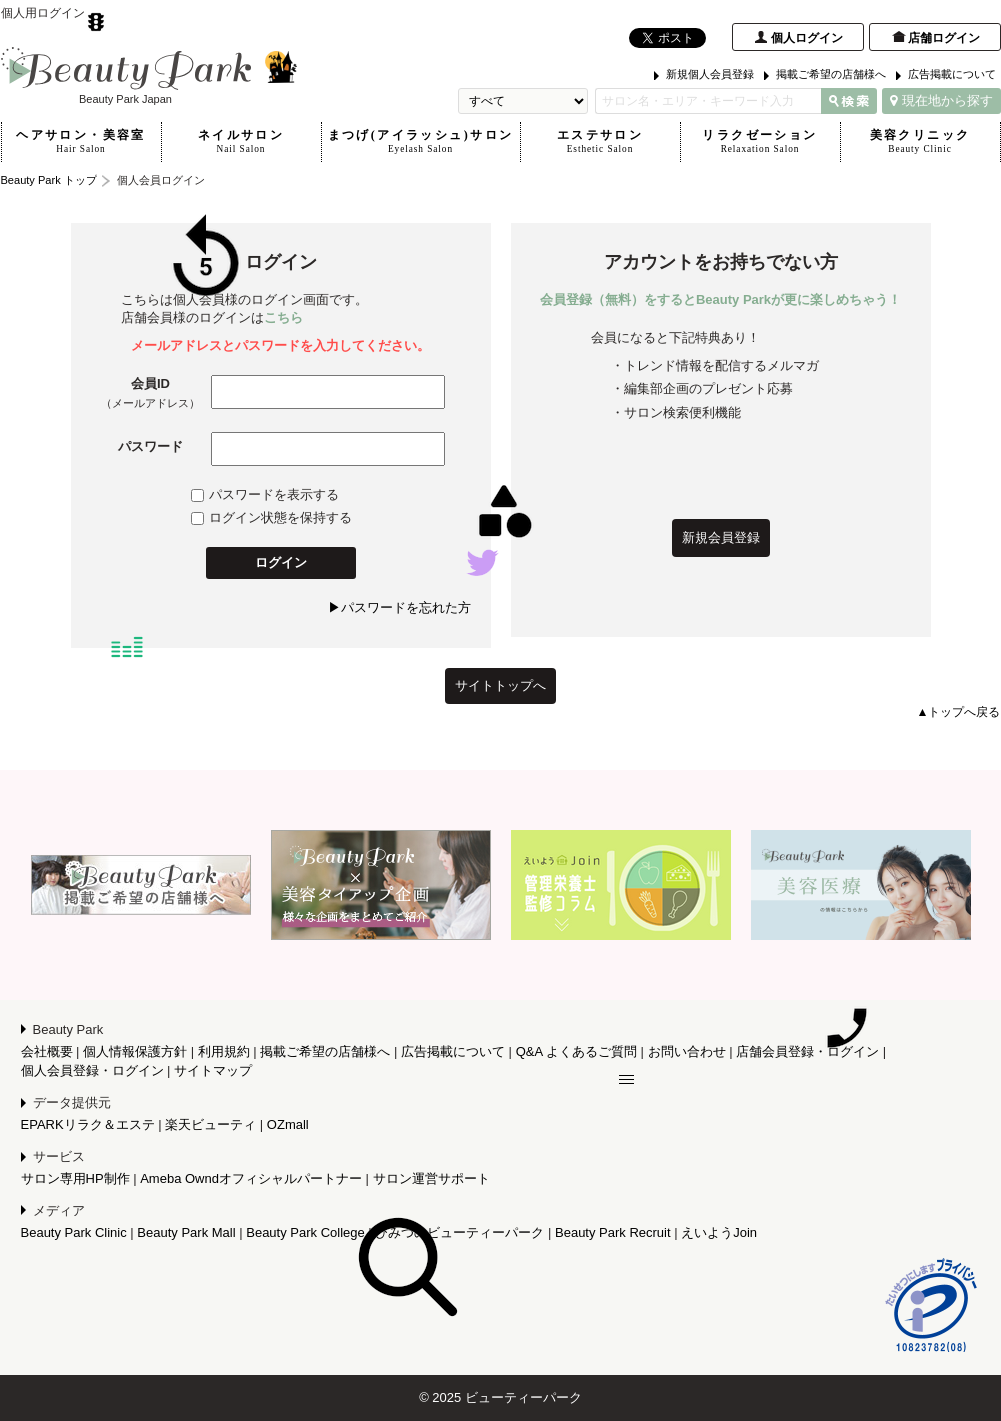  I want to click on open navigation menu, so click(626, 1079).